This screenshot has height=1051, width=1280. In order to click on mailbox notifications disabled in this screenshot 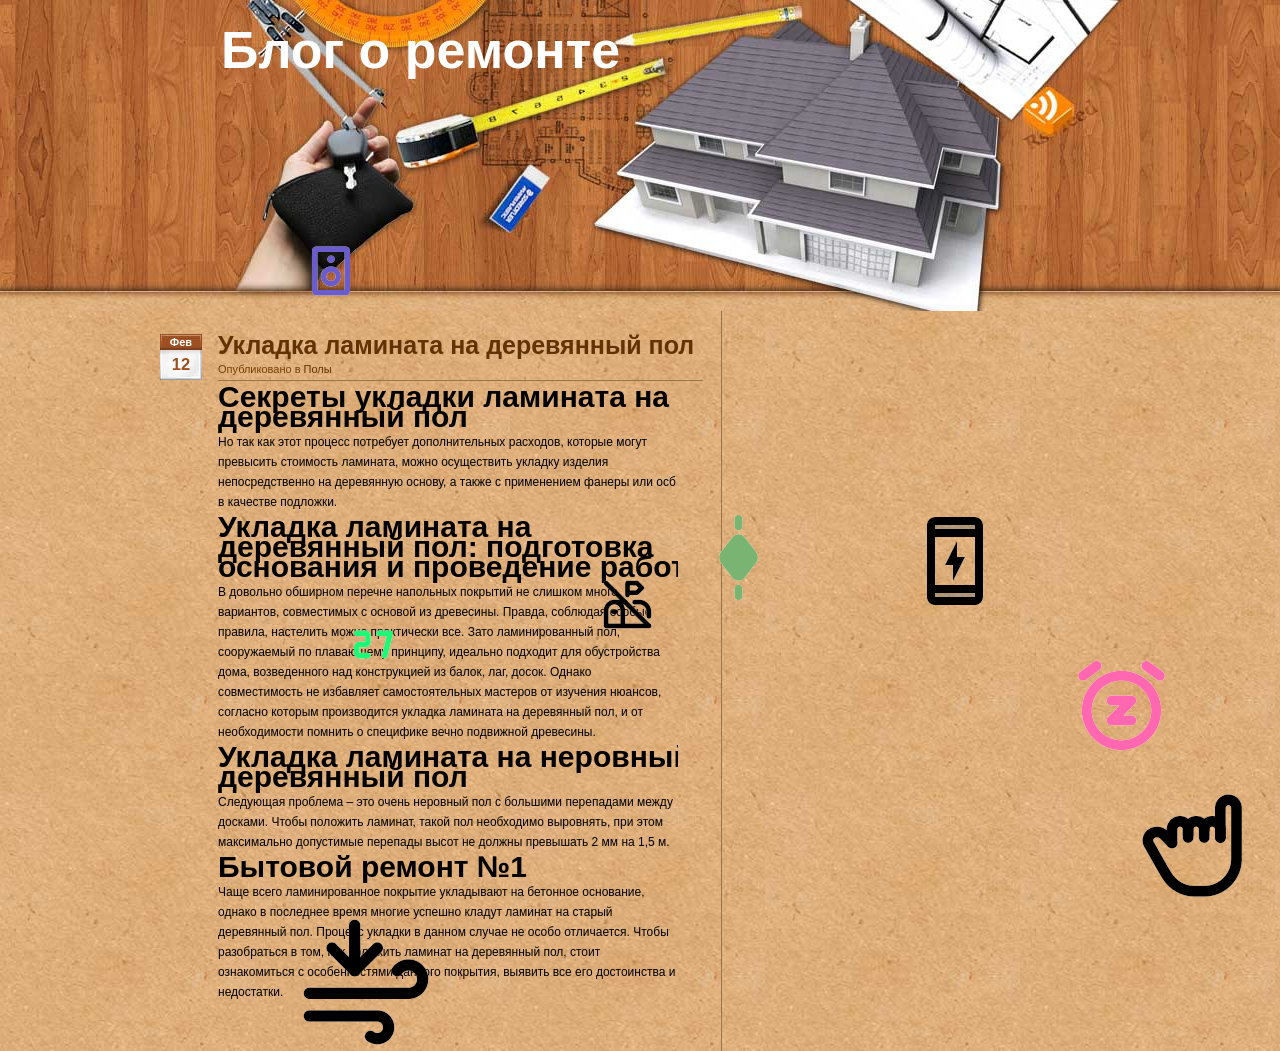, I will do `click(627, 604)`.